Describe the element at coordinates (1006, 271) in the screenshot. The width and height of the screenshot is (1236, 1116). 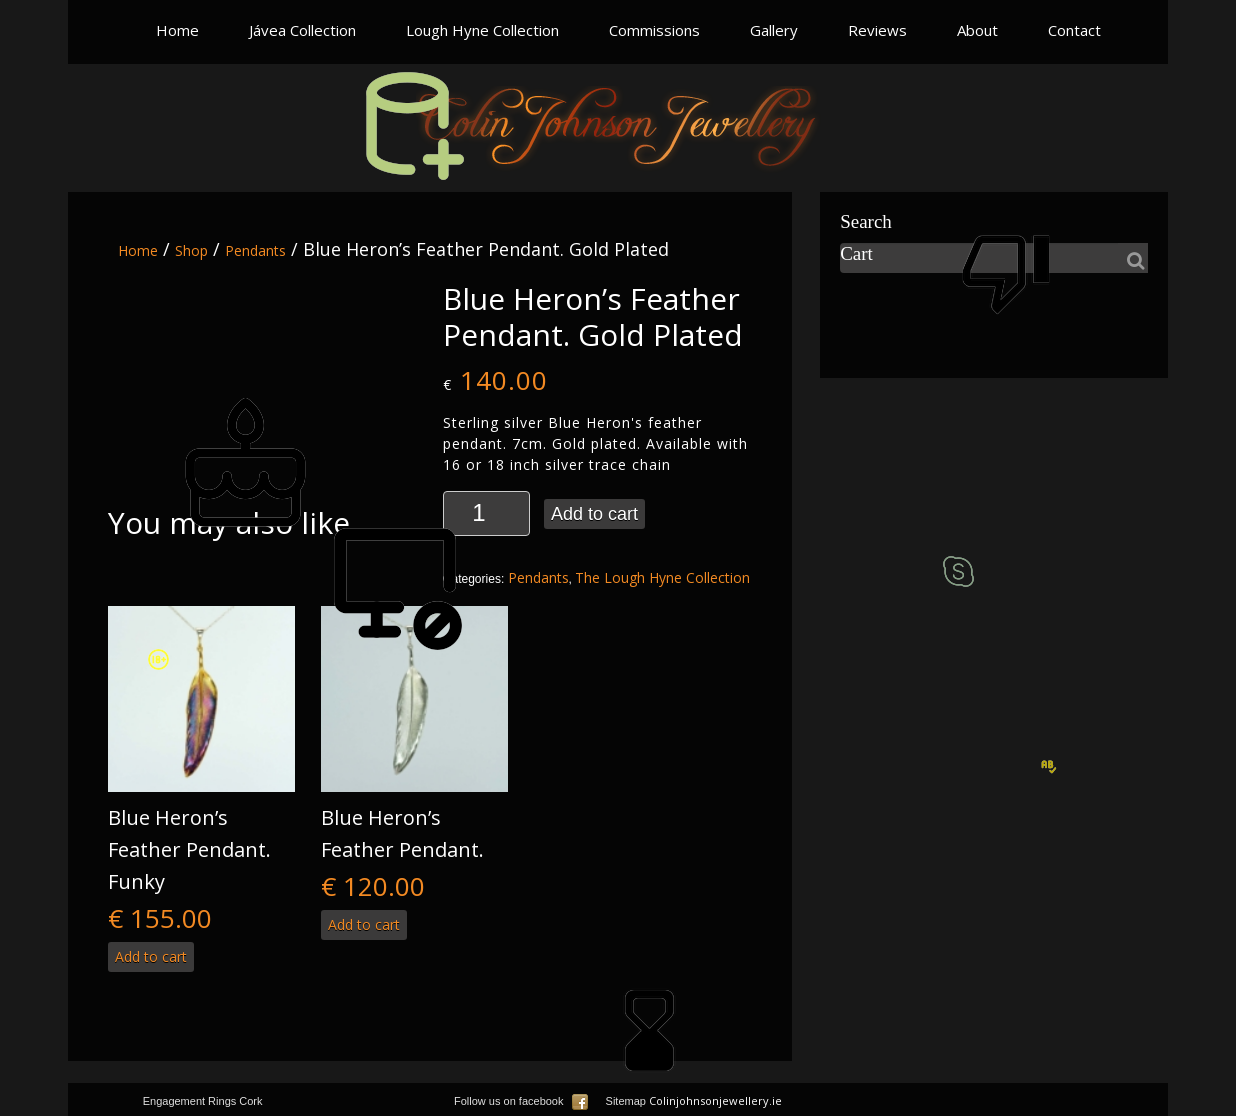
I see `dislike or downvote content` at that location.